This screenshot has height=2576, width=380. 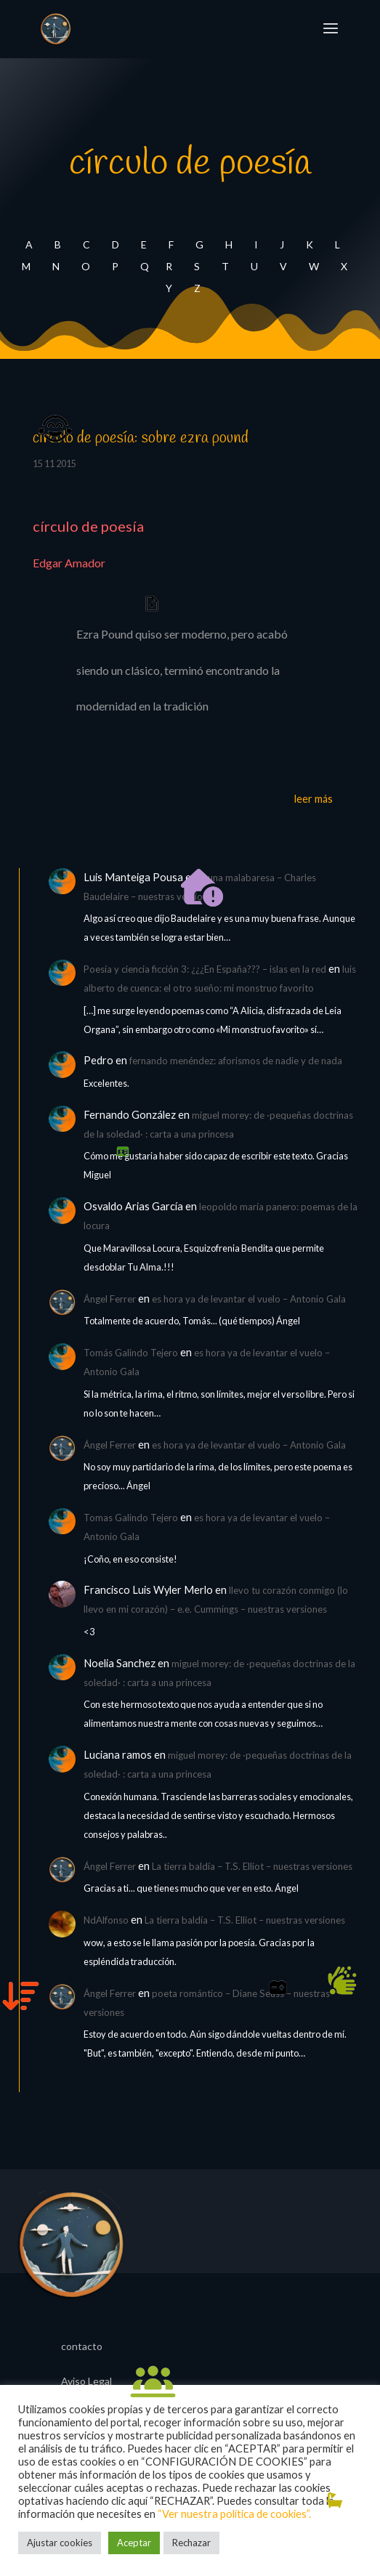 I want to click on view all team members or users, so click(x=153, y=2381).